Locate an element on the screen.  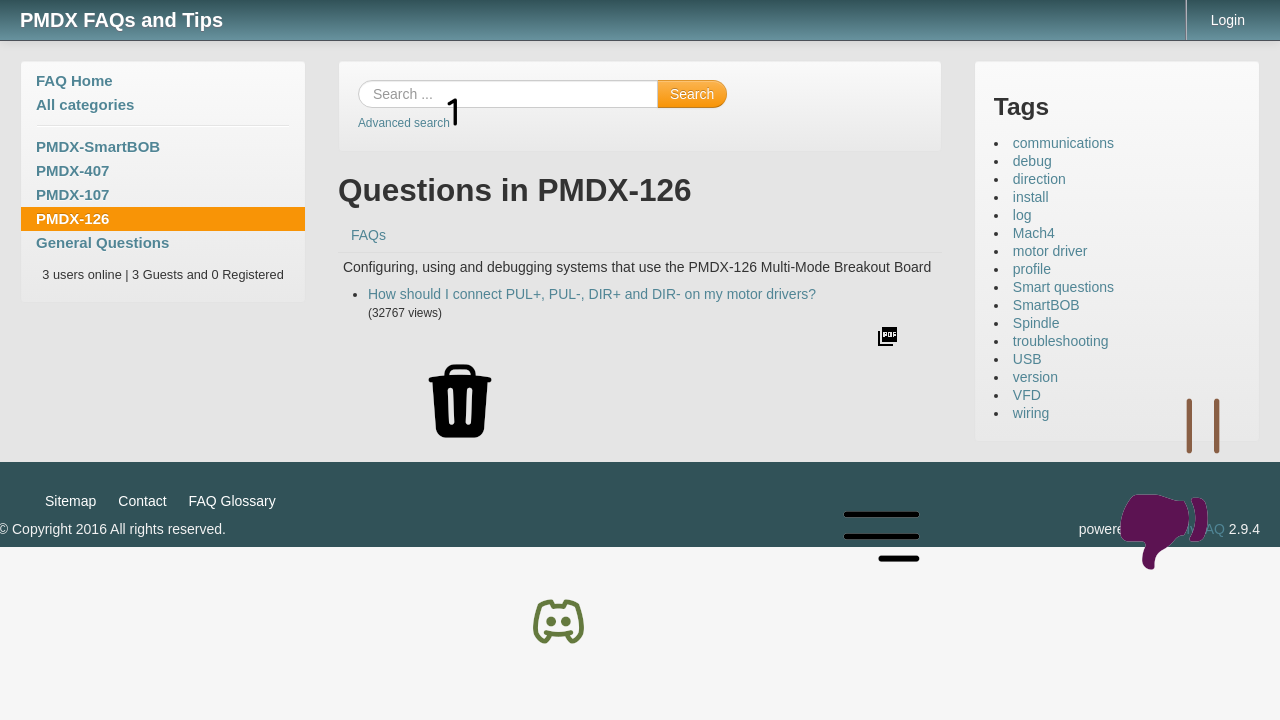
dislike or downvote content is located at coordinates (1164, 528).